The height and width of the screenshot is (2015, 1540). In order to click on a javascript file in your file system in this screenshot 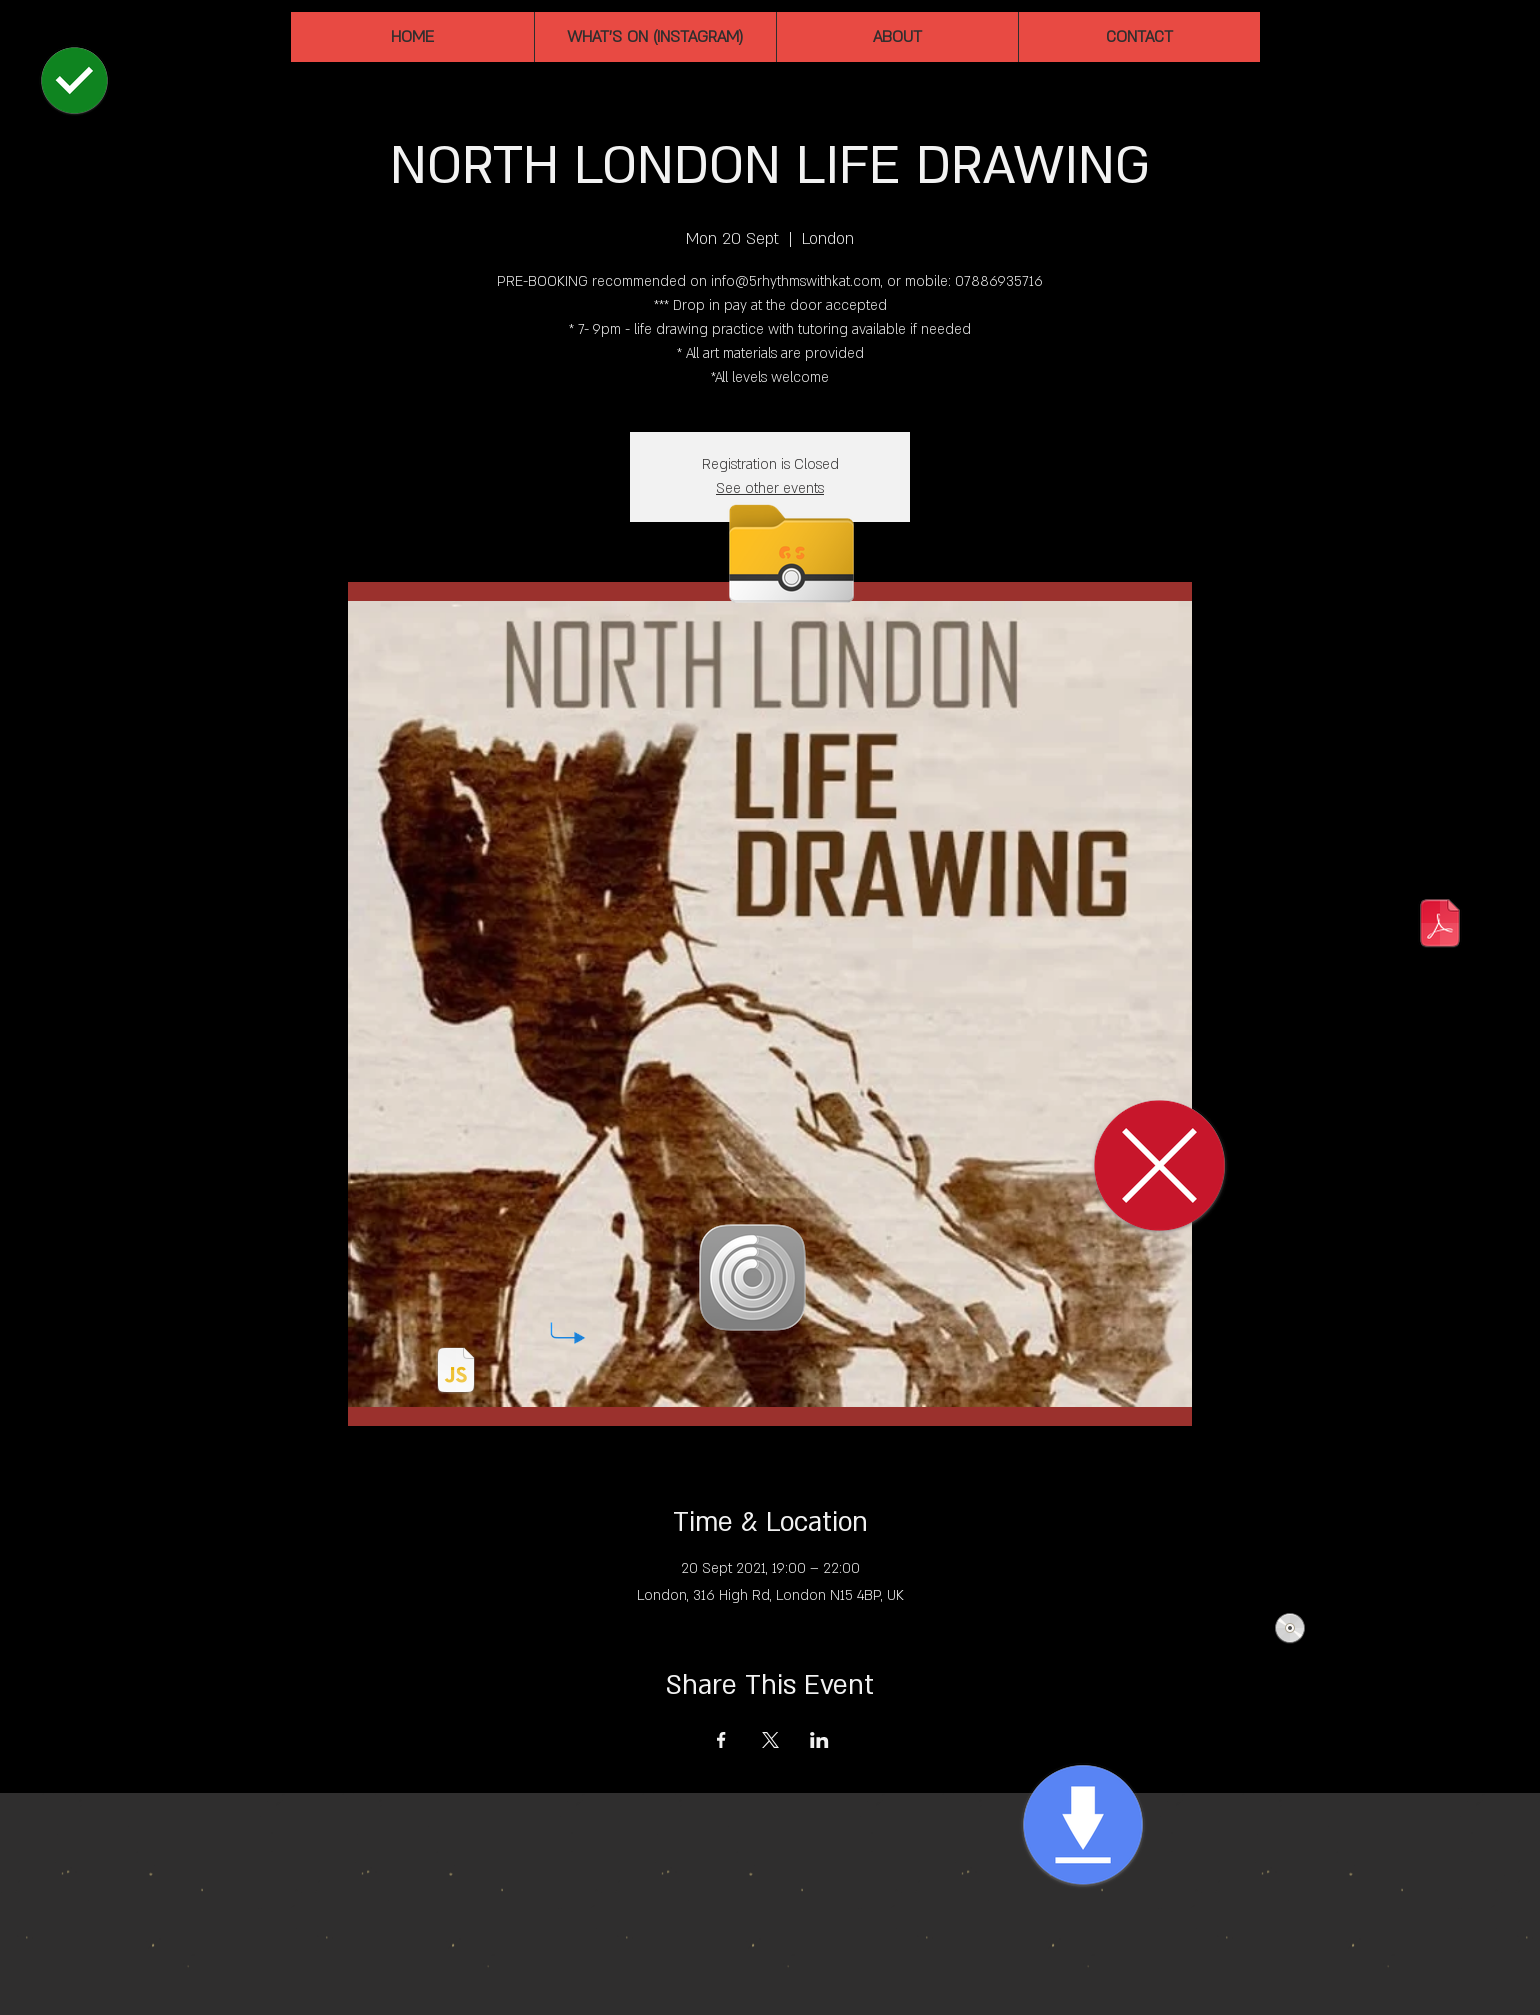, I will do `click(456, 1370)`.